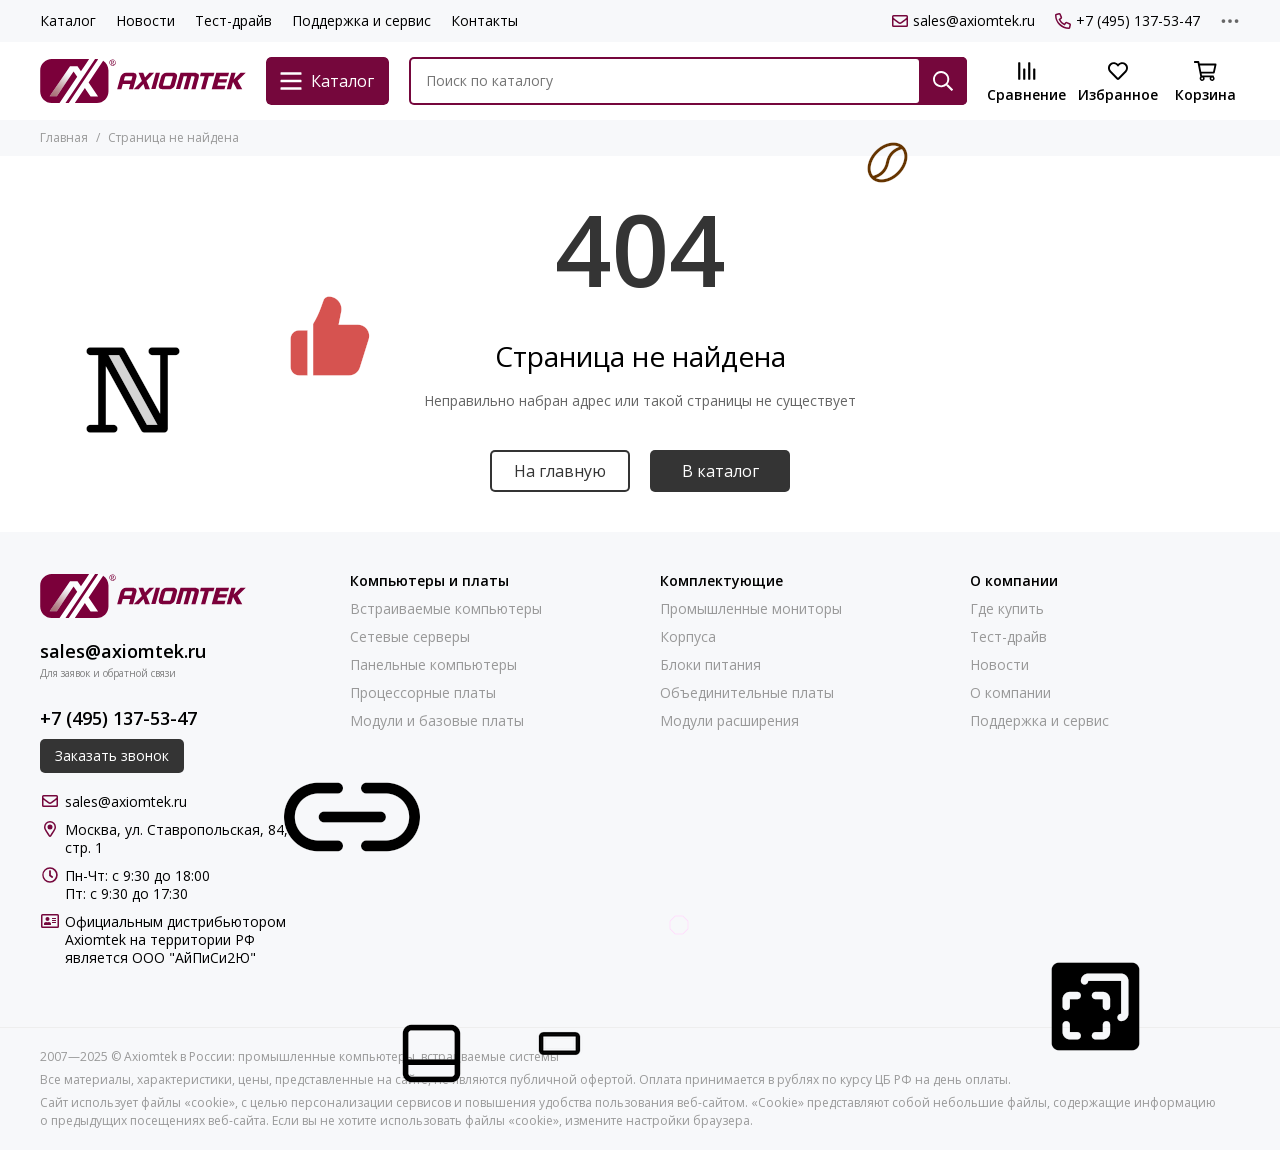  Describe the element at coordinates (133, 390) in the screenshot. I see `open notion app` at that location.